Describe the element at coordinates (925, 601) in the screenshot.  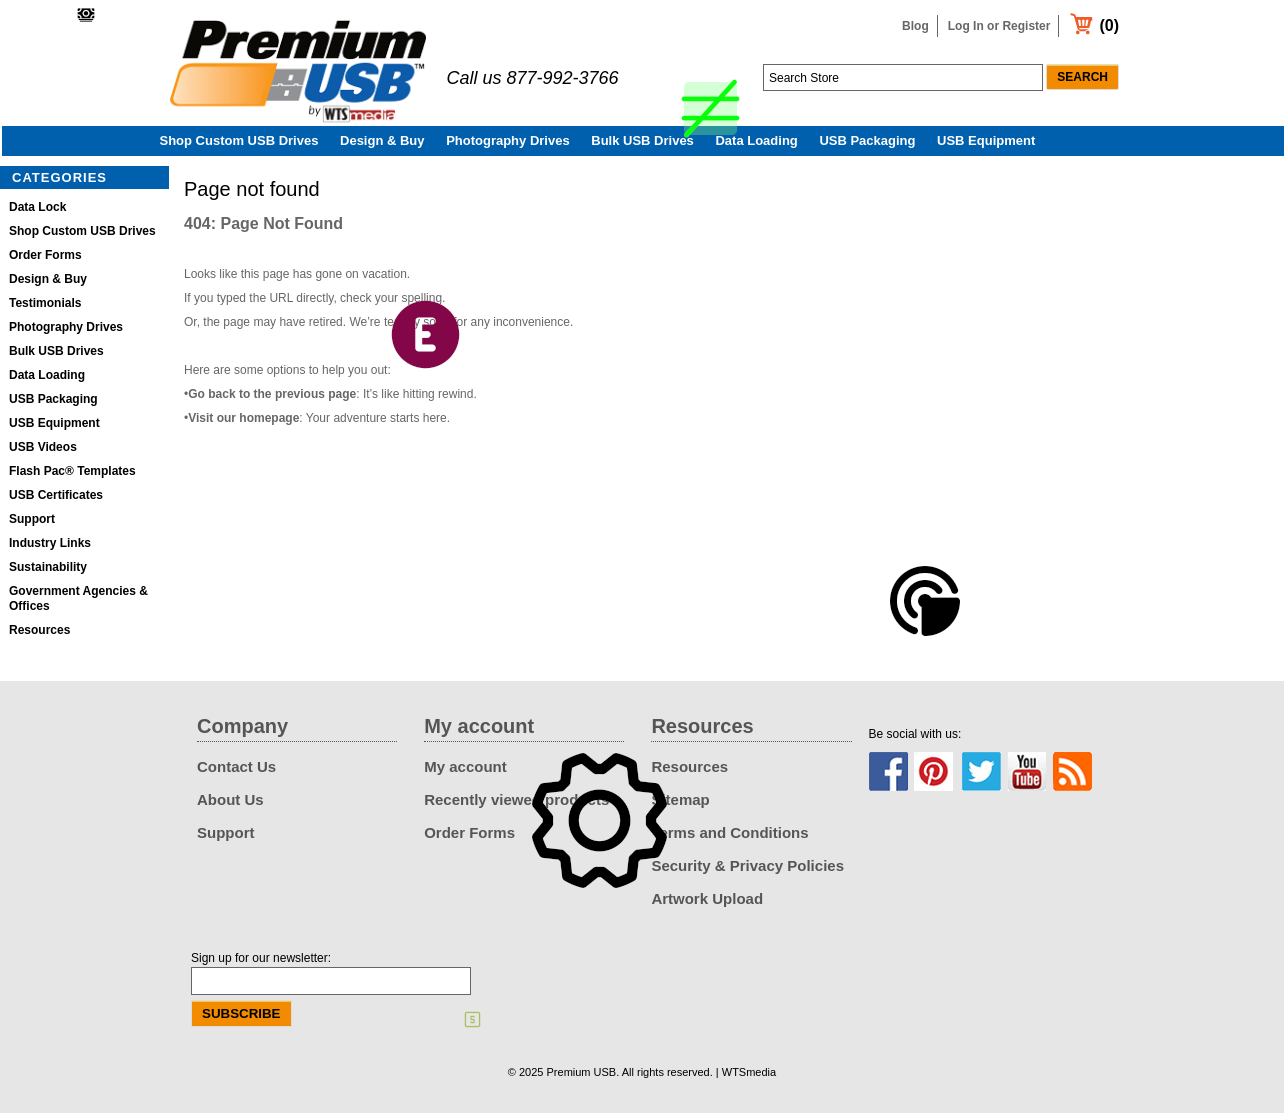
I see `scan for nearby devices or networks` at that location.